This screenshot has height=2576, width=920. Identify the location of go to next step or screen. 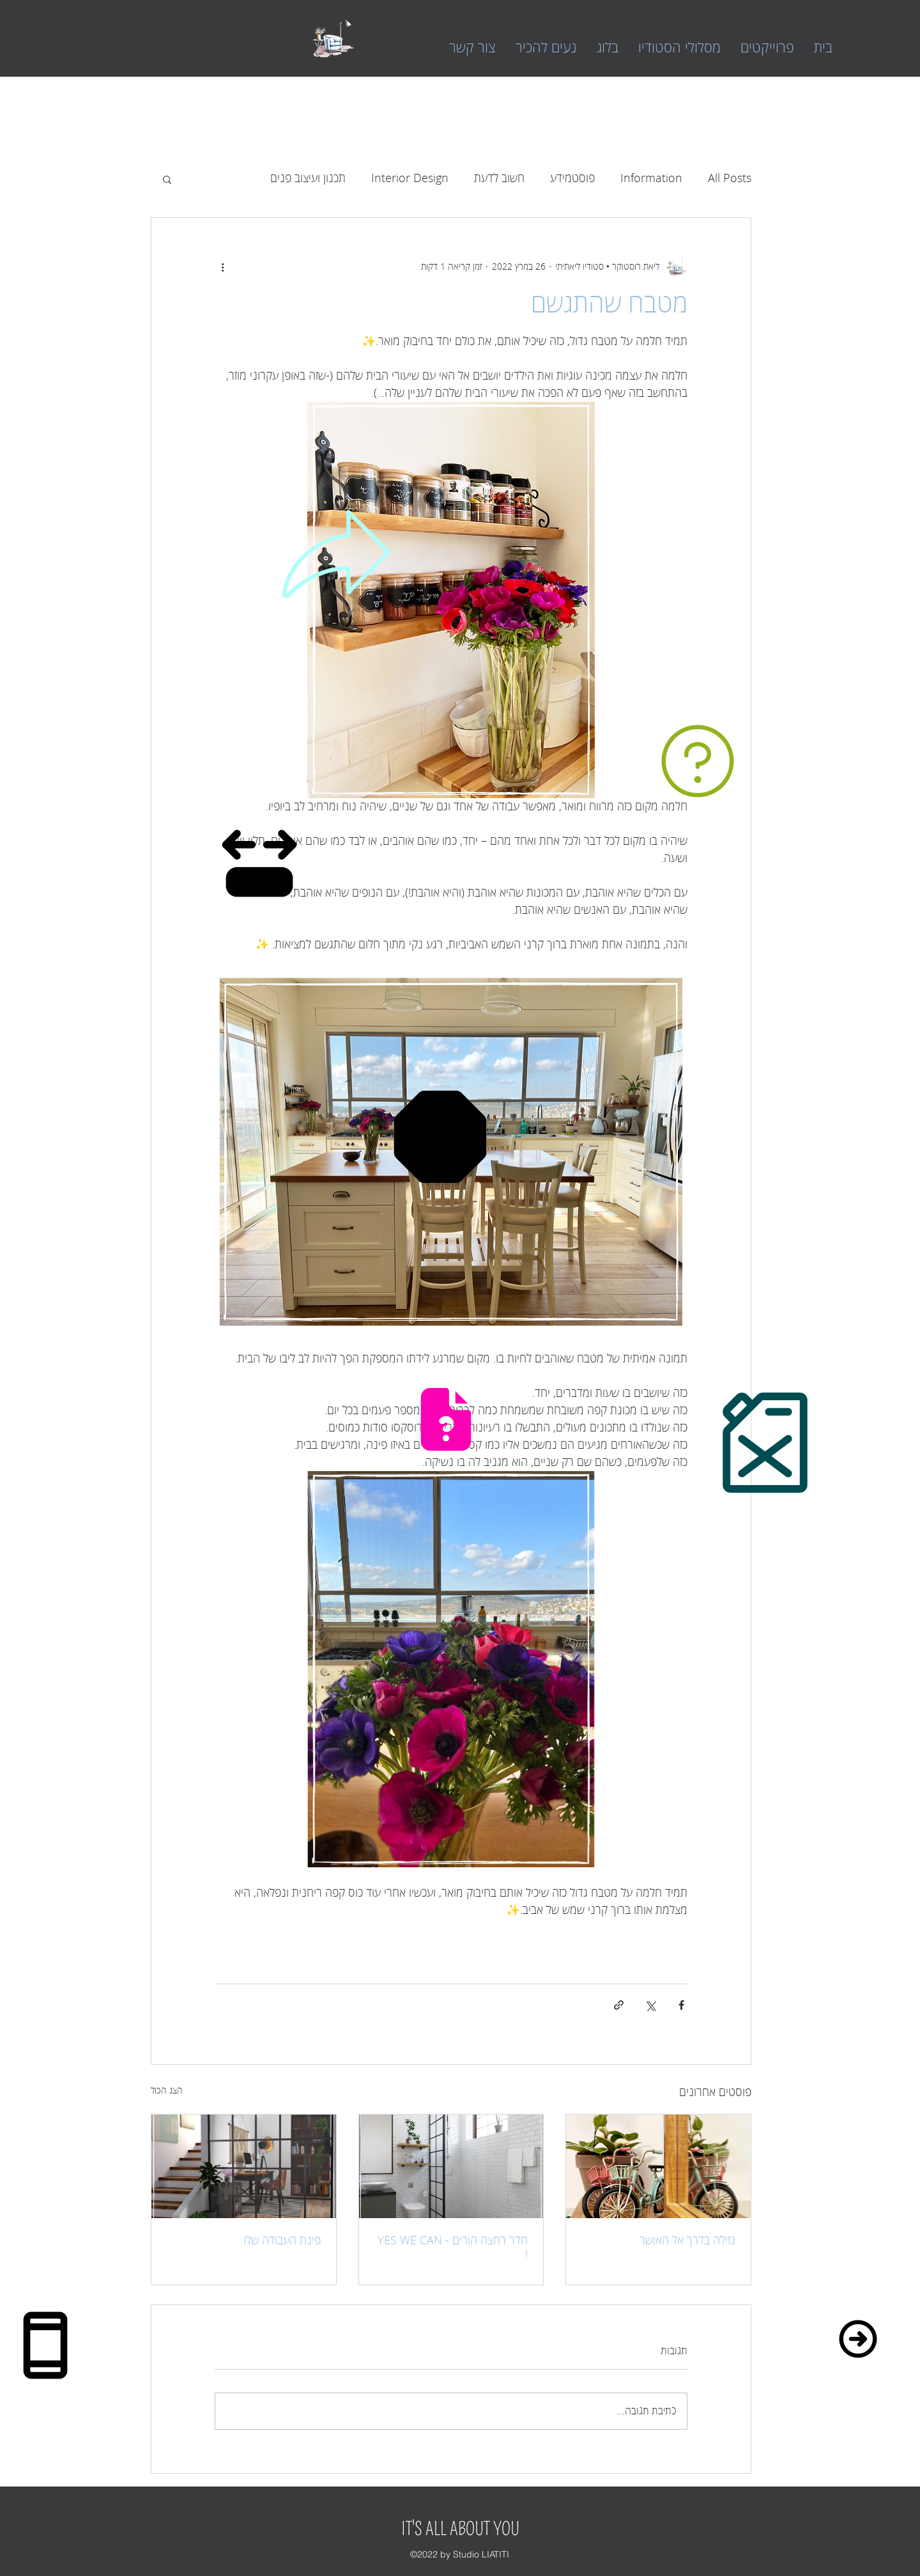
(858, 2339).